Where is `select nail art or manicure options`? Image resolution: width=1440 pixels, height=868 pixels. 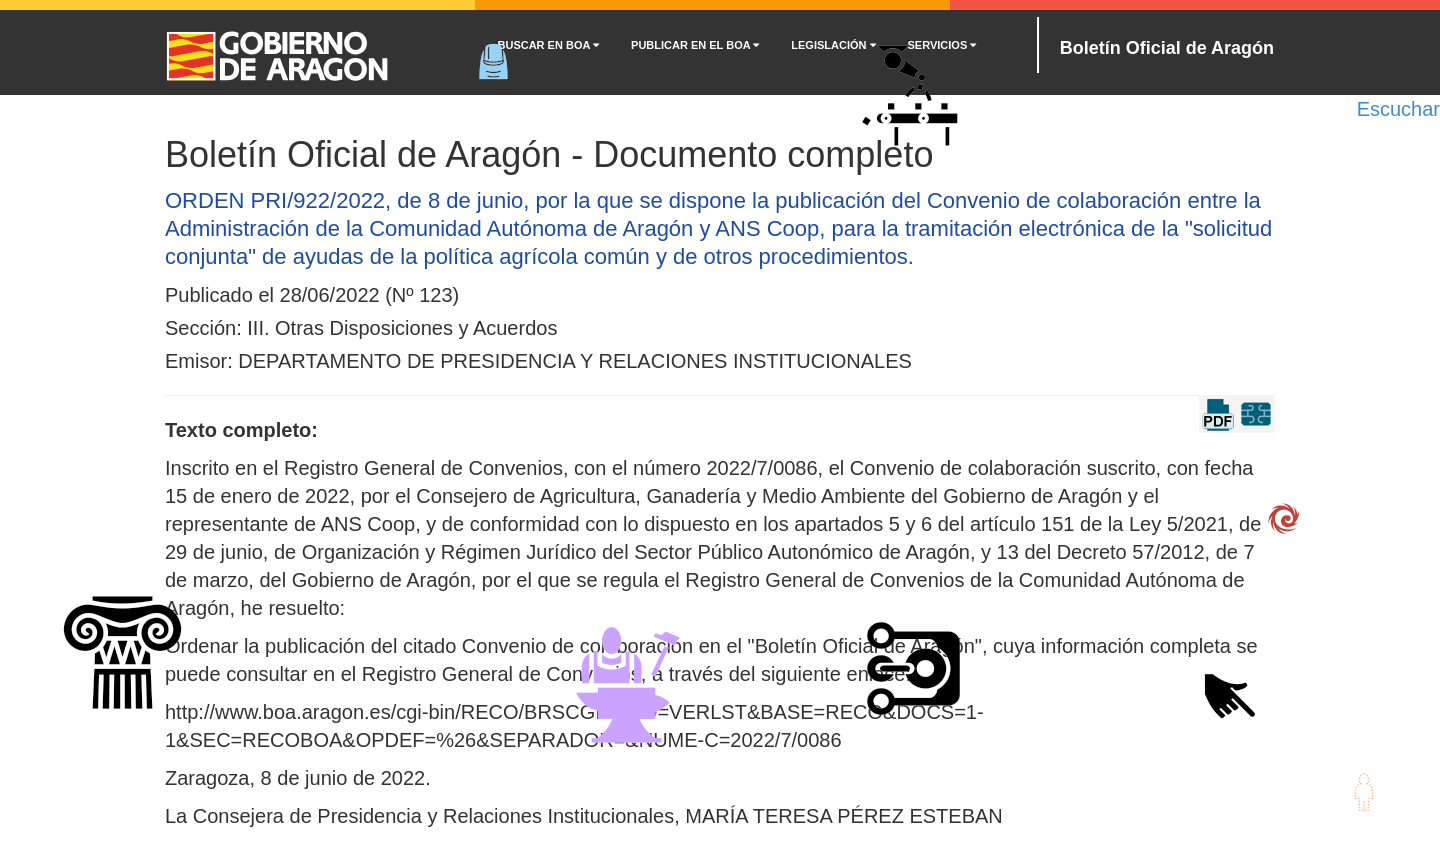 select nail art or manicure options is located at coordinates (493, 61).